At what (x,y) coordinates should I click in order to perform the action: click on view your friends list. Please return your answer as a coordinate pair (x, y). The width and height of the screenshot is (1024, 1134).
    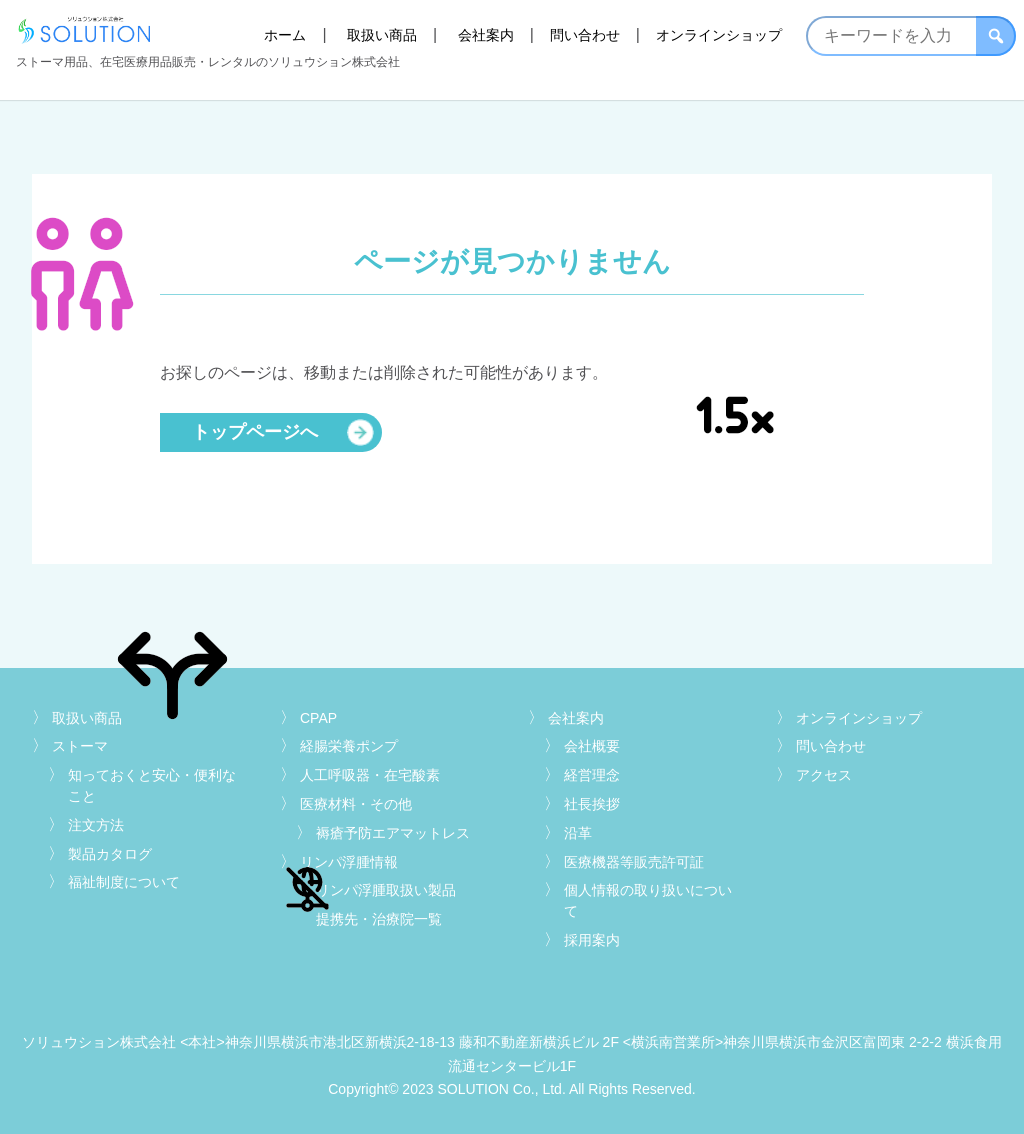
    Looking at the image, I should click on (79, 271).